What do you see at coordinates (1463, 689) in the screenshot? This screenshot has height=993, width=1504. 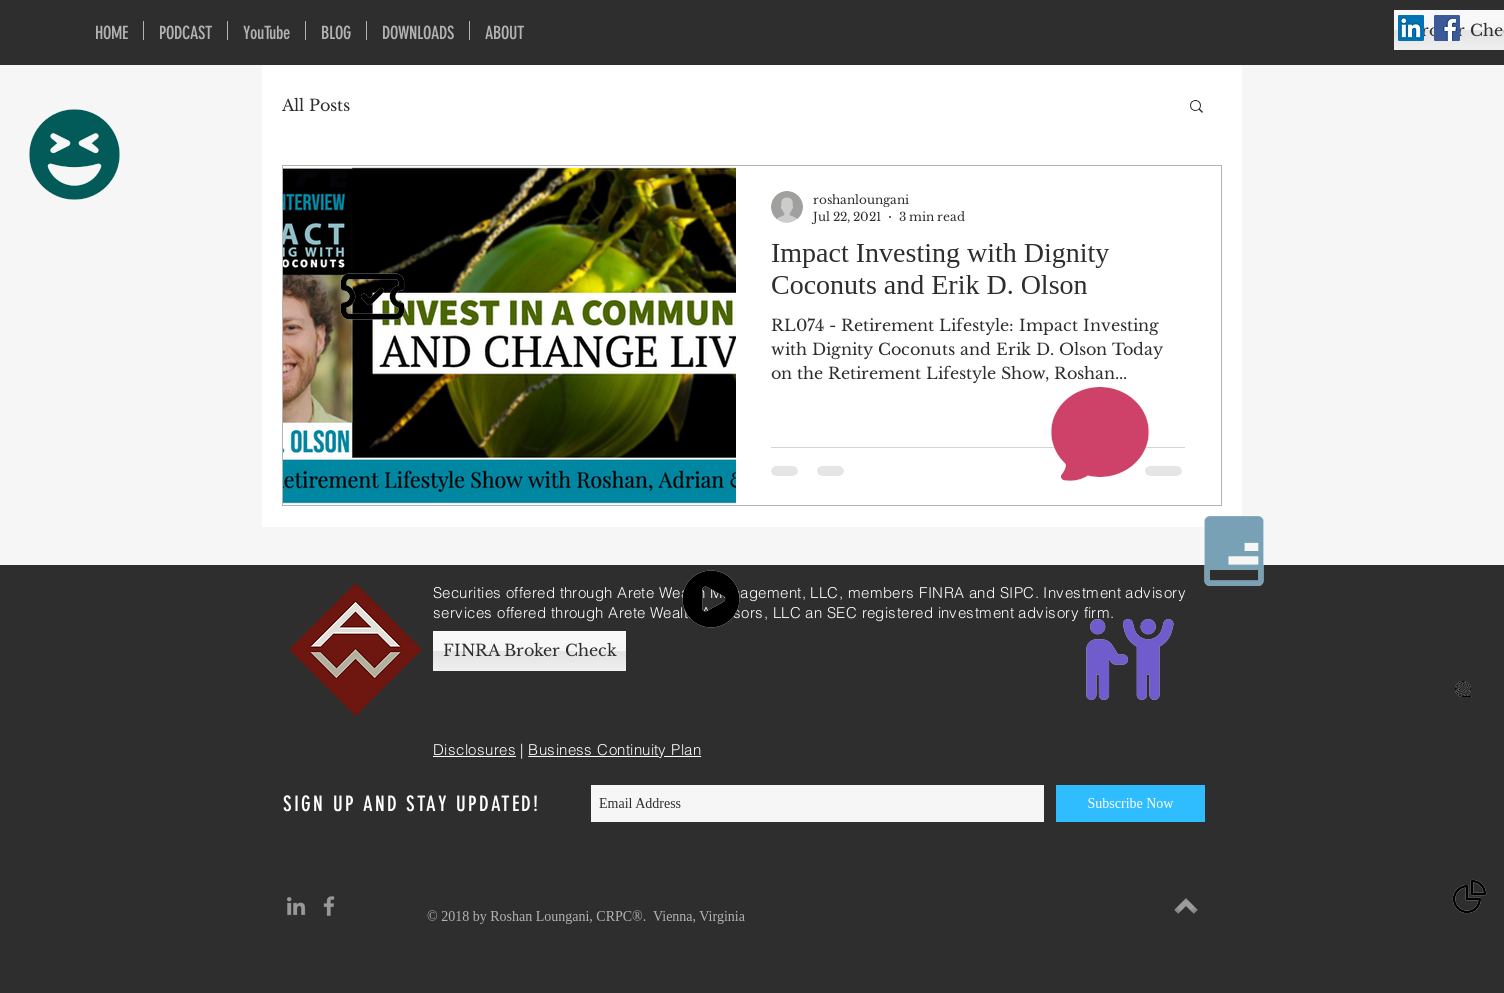 I see `access knitting or crochet projects` at bounding box center [1463, 689].